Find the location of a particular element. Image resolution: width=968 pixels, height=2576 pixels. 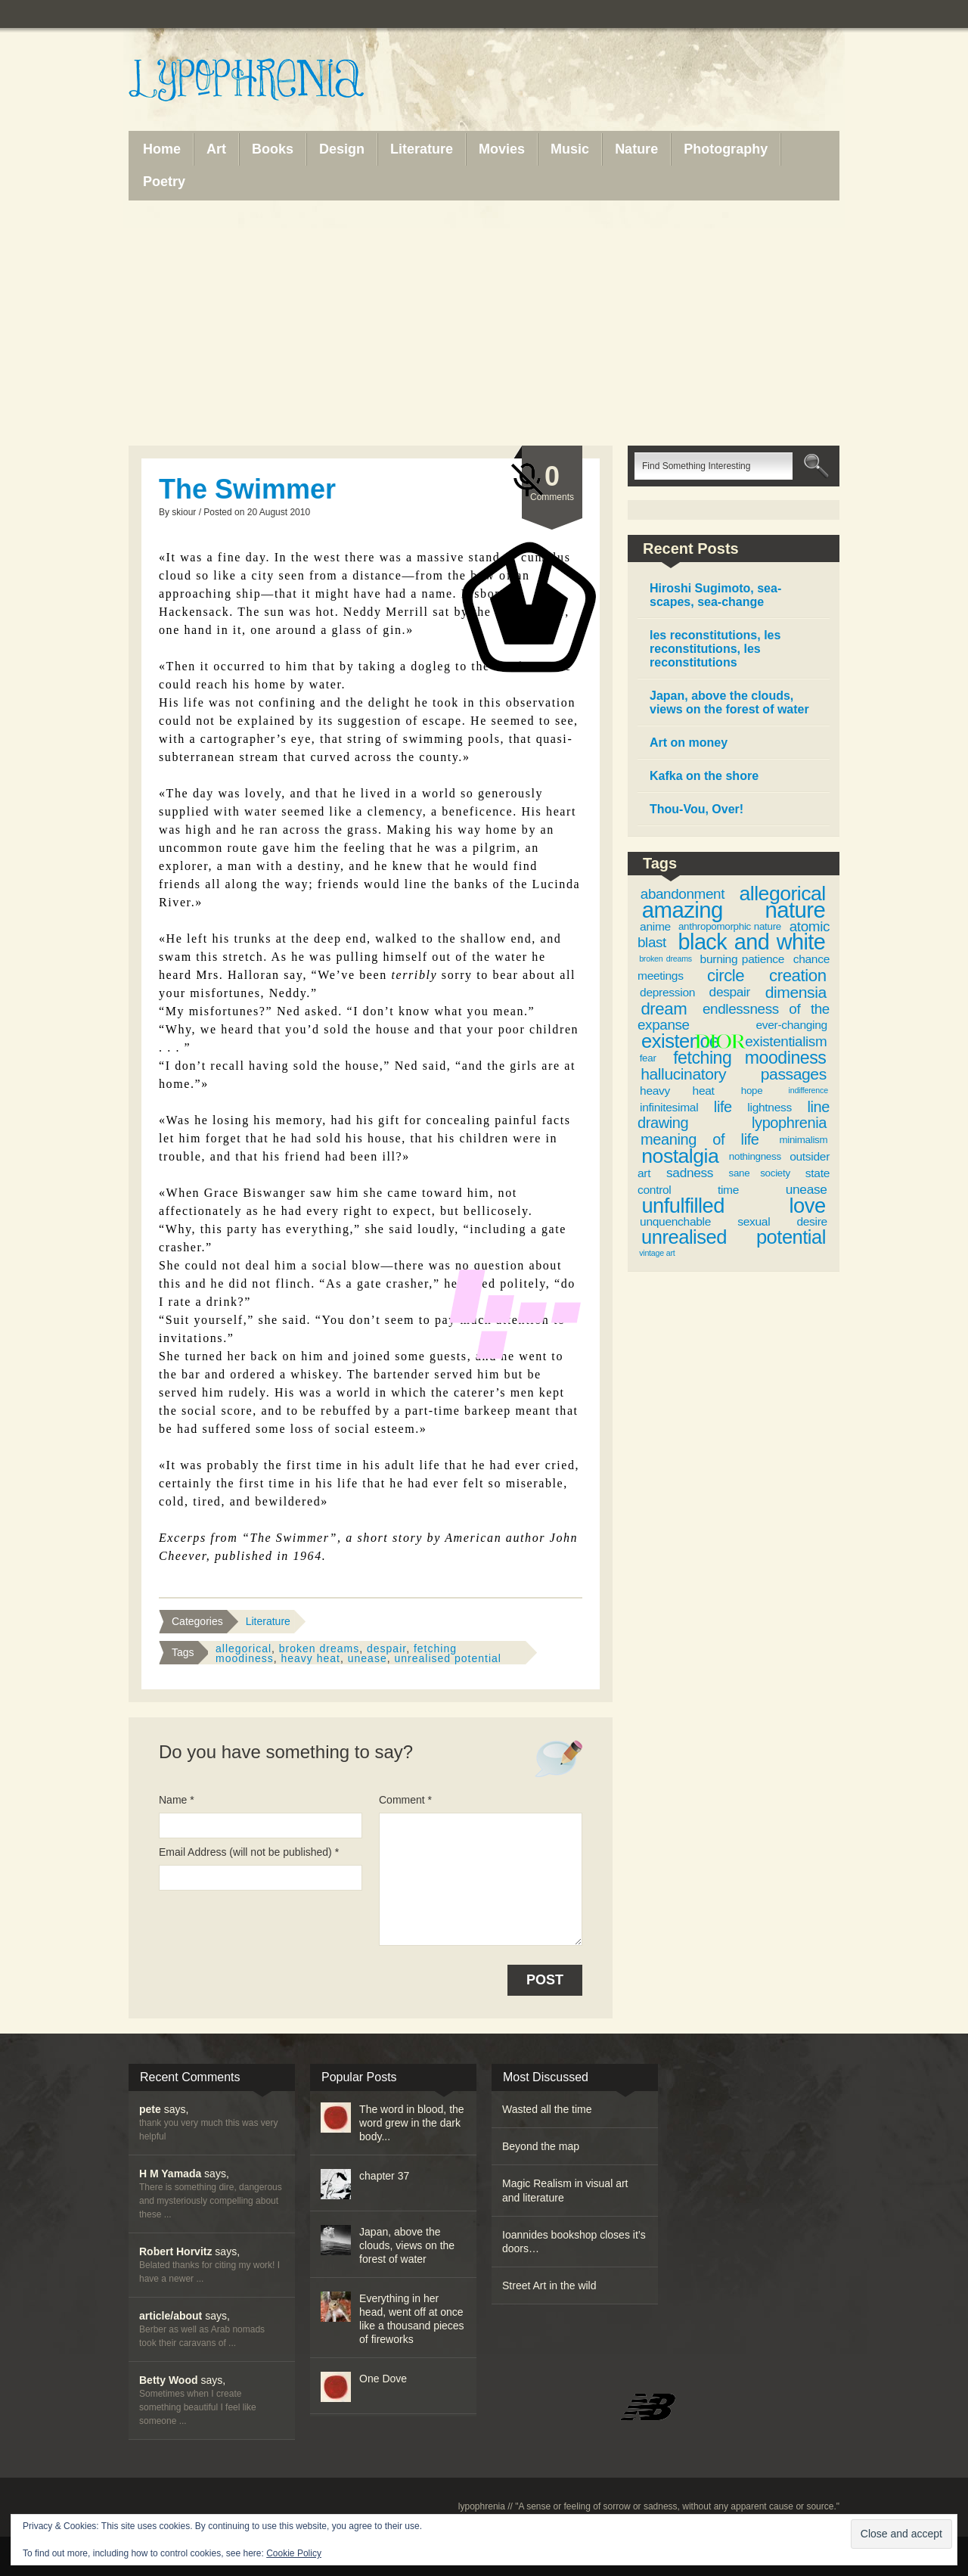

New Balance brand logo is located at coordinates (647, 2407).